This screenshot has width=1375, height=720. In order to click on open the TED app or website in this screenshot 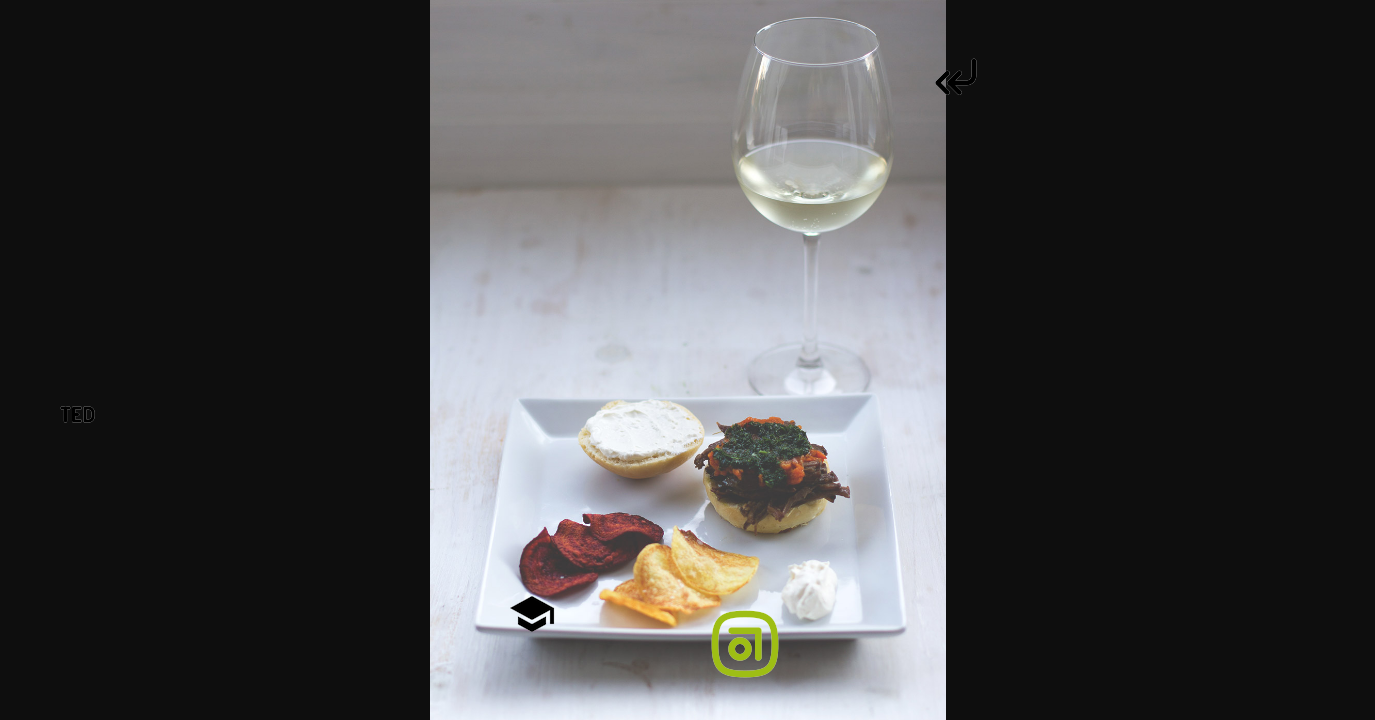, I will do `click(78, 414)`.